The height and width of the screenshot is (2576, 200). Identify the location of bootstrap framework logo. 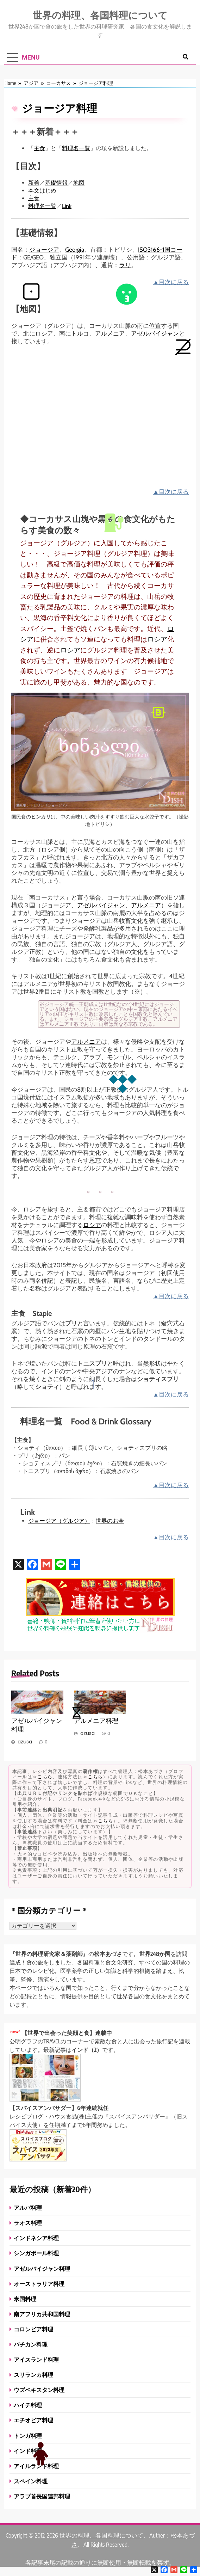
(158, 712).